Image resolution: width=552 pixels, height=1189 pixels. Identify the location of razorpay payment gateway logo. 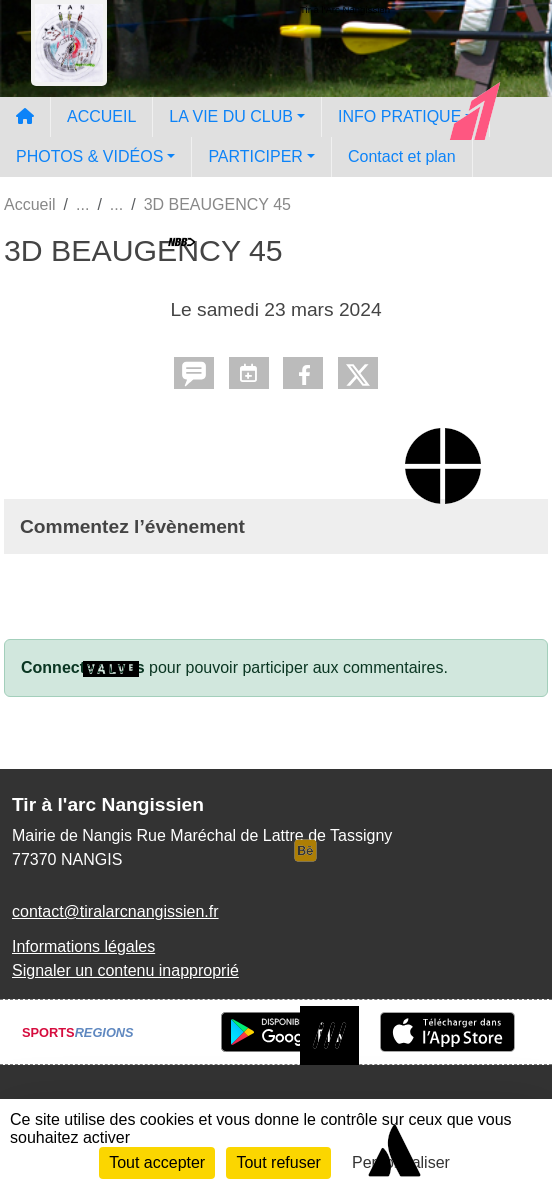
(475, 111).